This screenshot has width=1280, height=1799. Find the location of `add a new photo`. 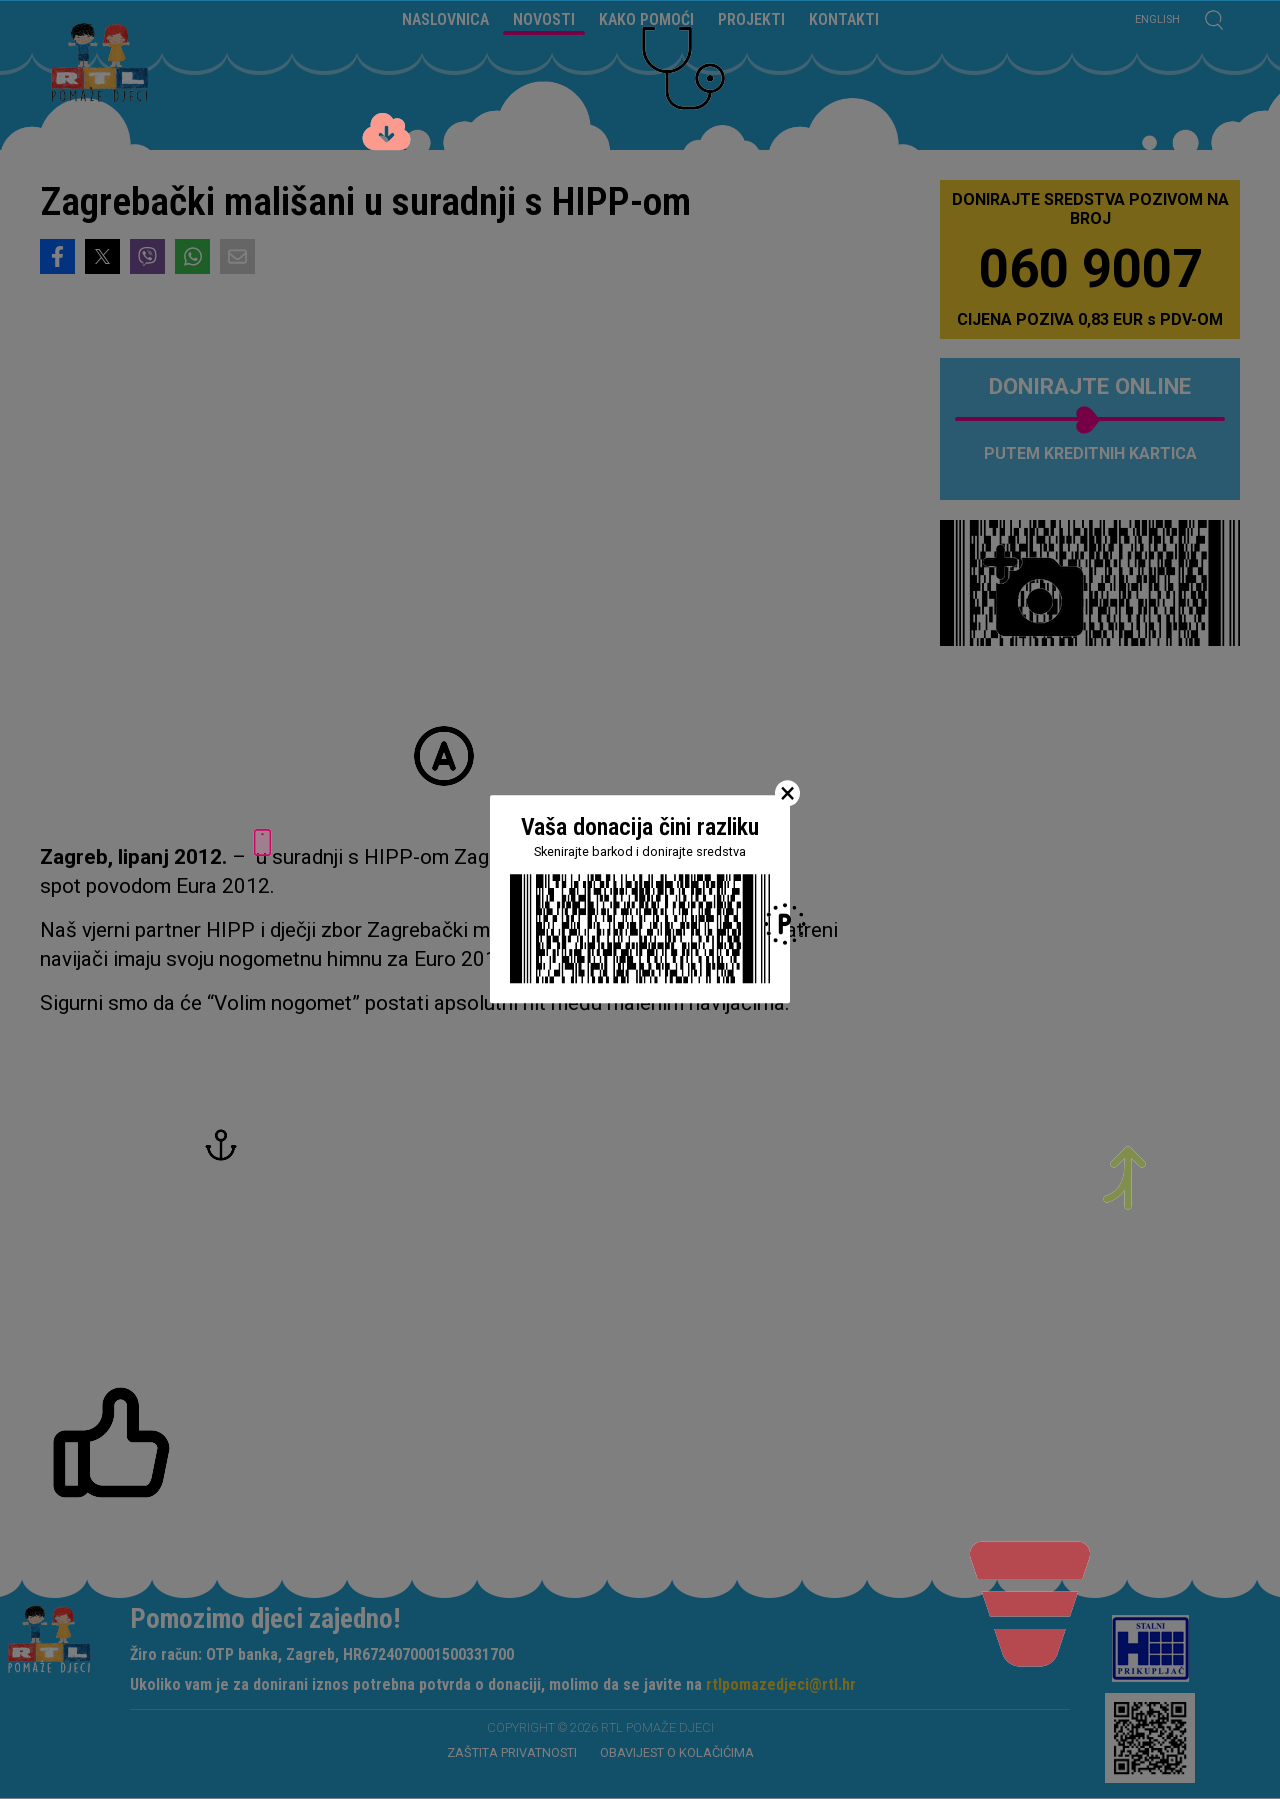

add a new photo is located at coordinates (1035, 592).